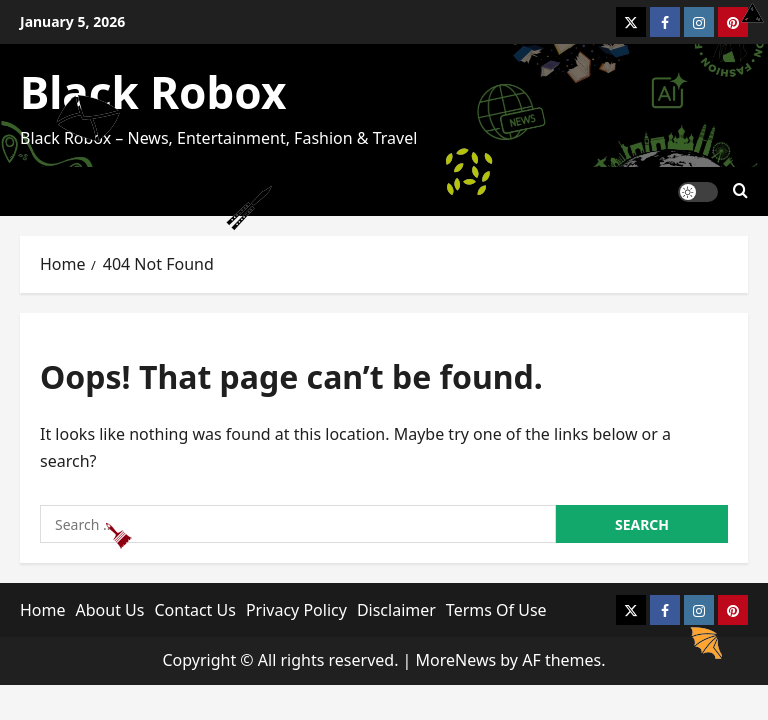  I want to click on select bat or vampire character class, so click(706, 643).